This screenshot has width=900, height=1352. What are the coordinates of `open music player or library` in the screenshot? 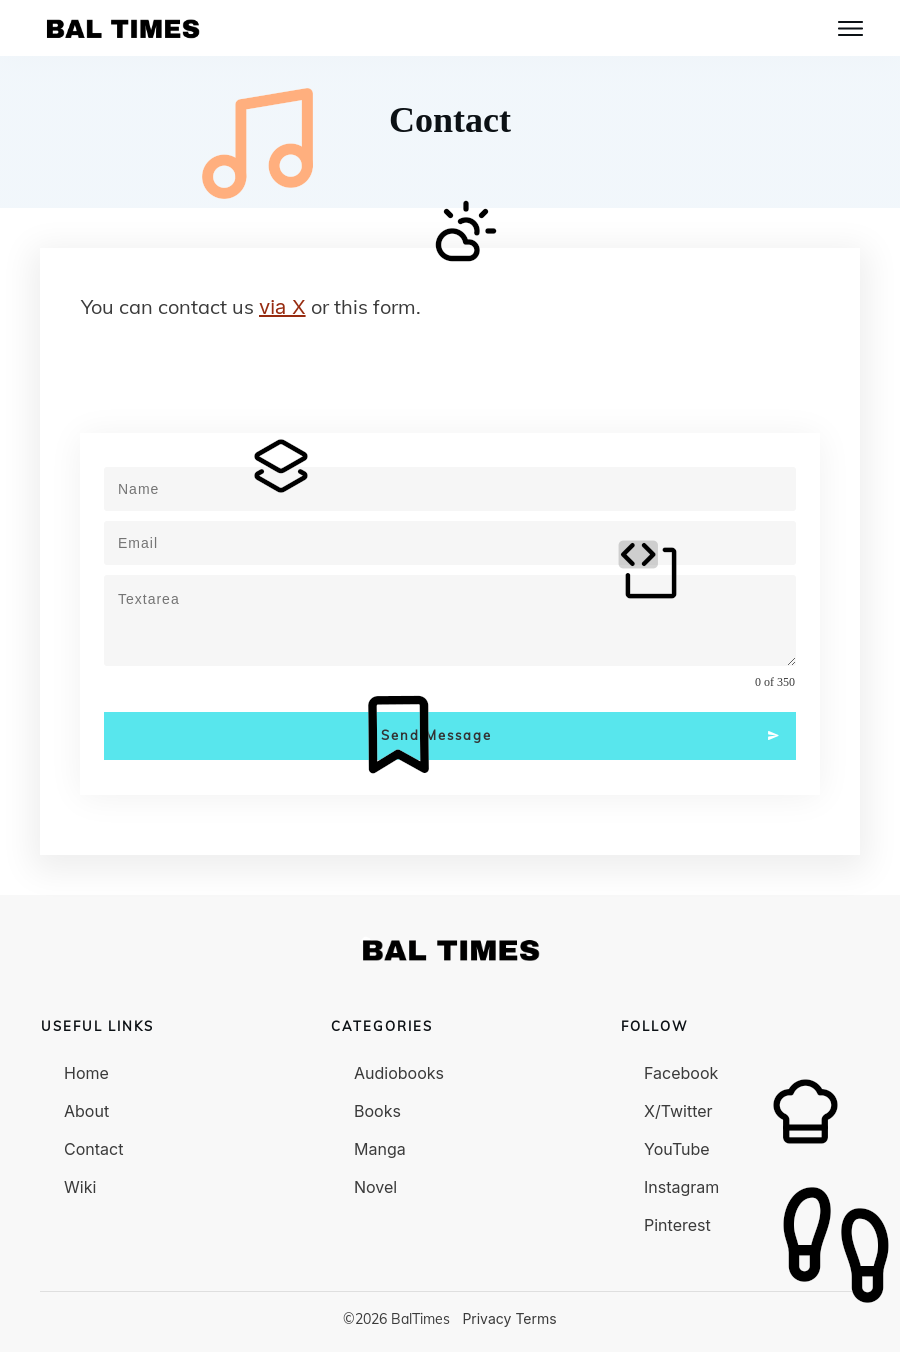 It's located at (257, 143).